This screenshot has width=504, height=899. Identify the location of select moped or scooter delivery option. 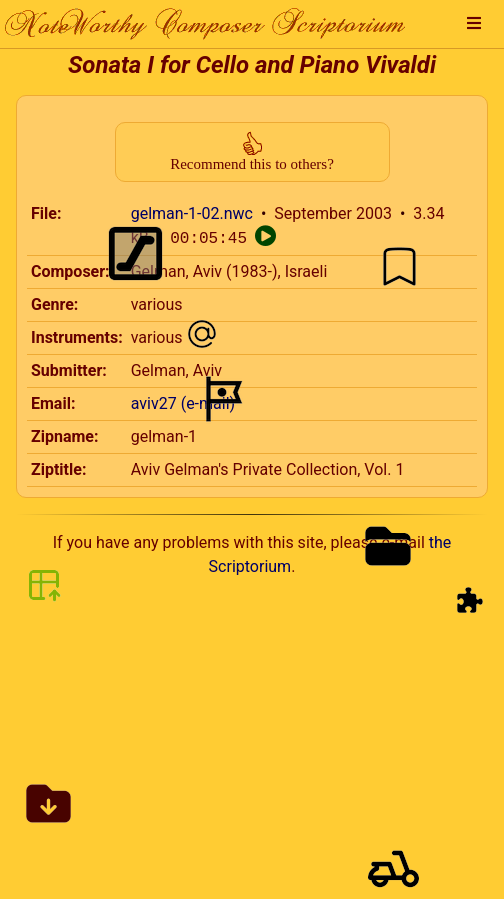
(393, 870).